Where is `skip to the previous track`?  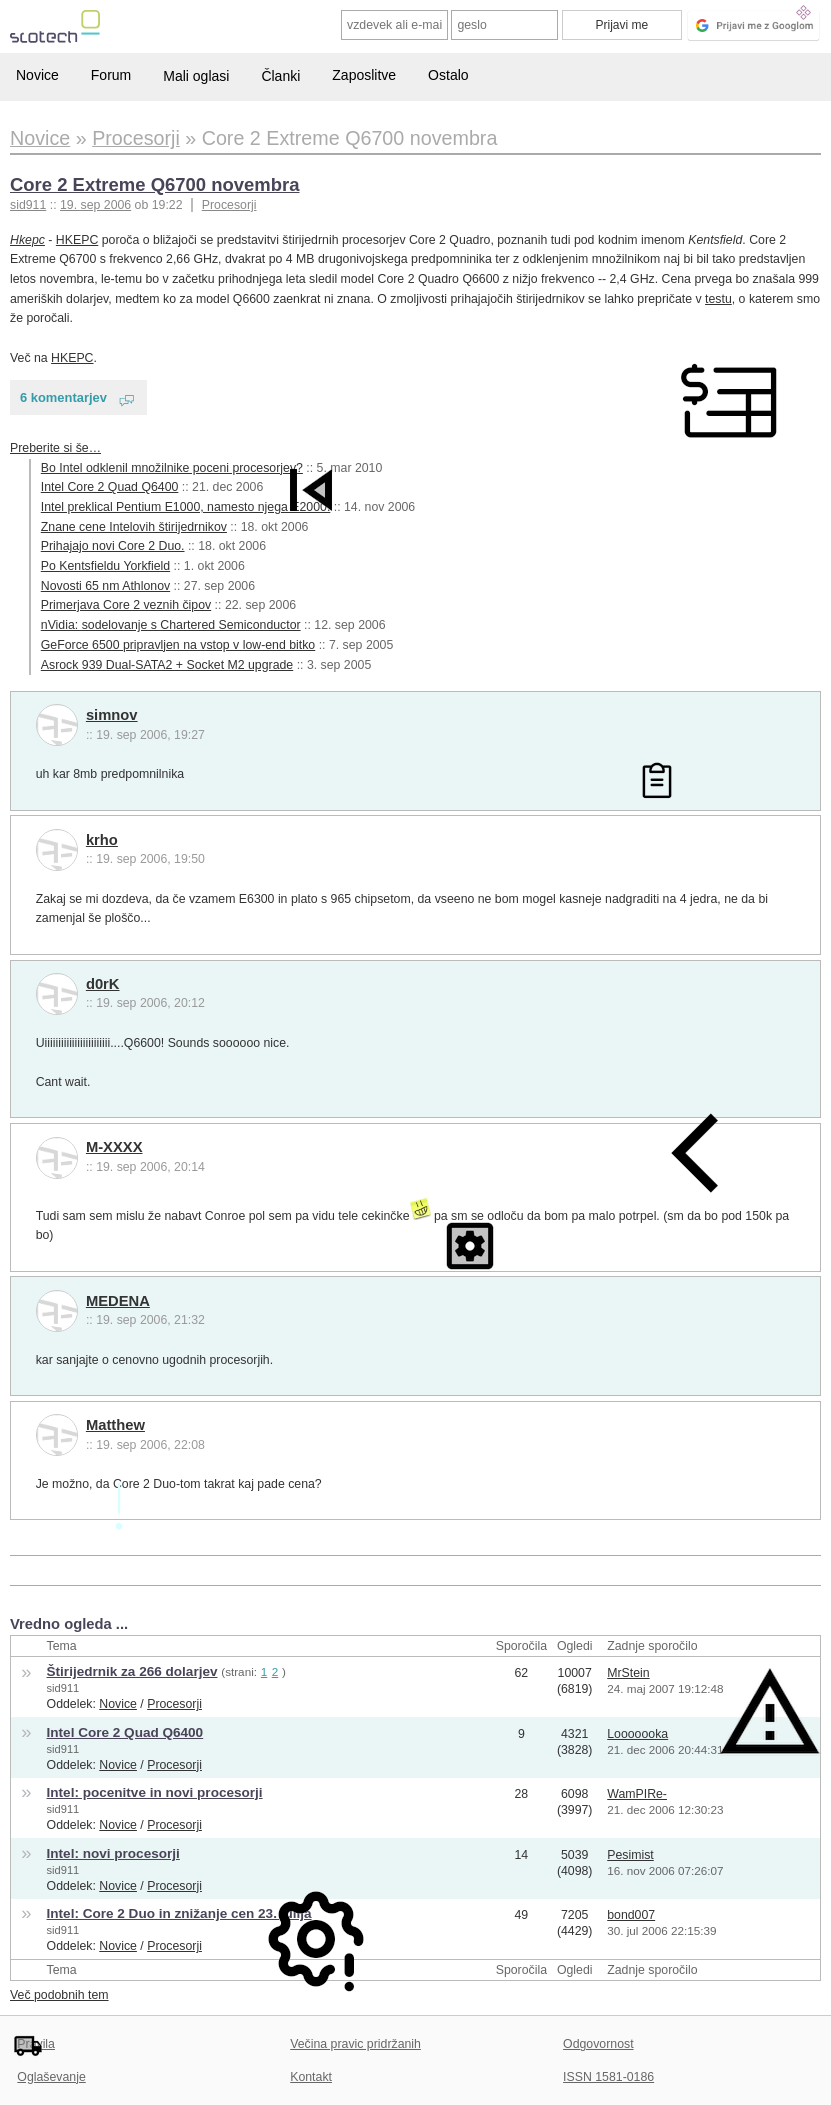
skip to the previous track is located at coordinates (311, 490).